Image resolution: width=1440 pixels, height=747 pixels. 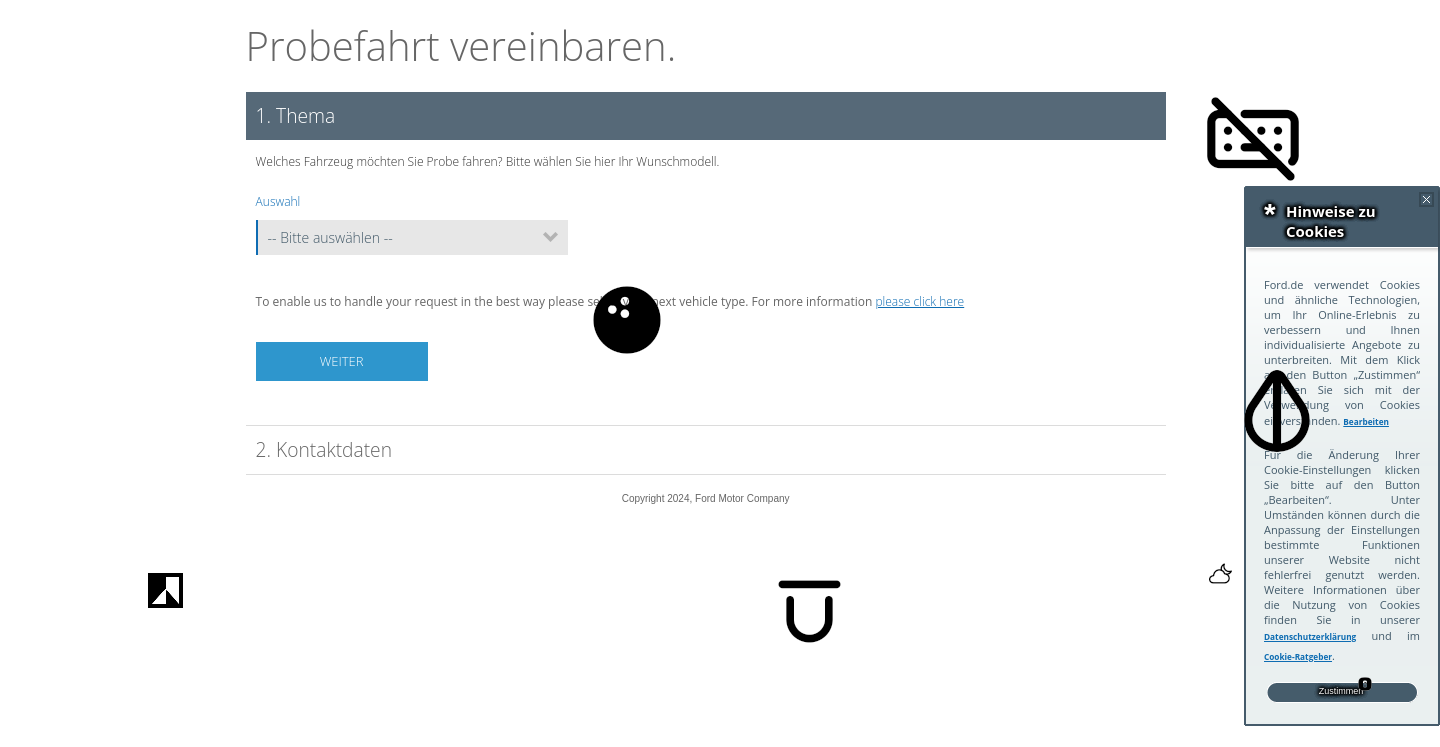 I want to click on apply black and white filter to image, so click(x=165, y=590).